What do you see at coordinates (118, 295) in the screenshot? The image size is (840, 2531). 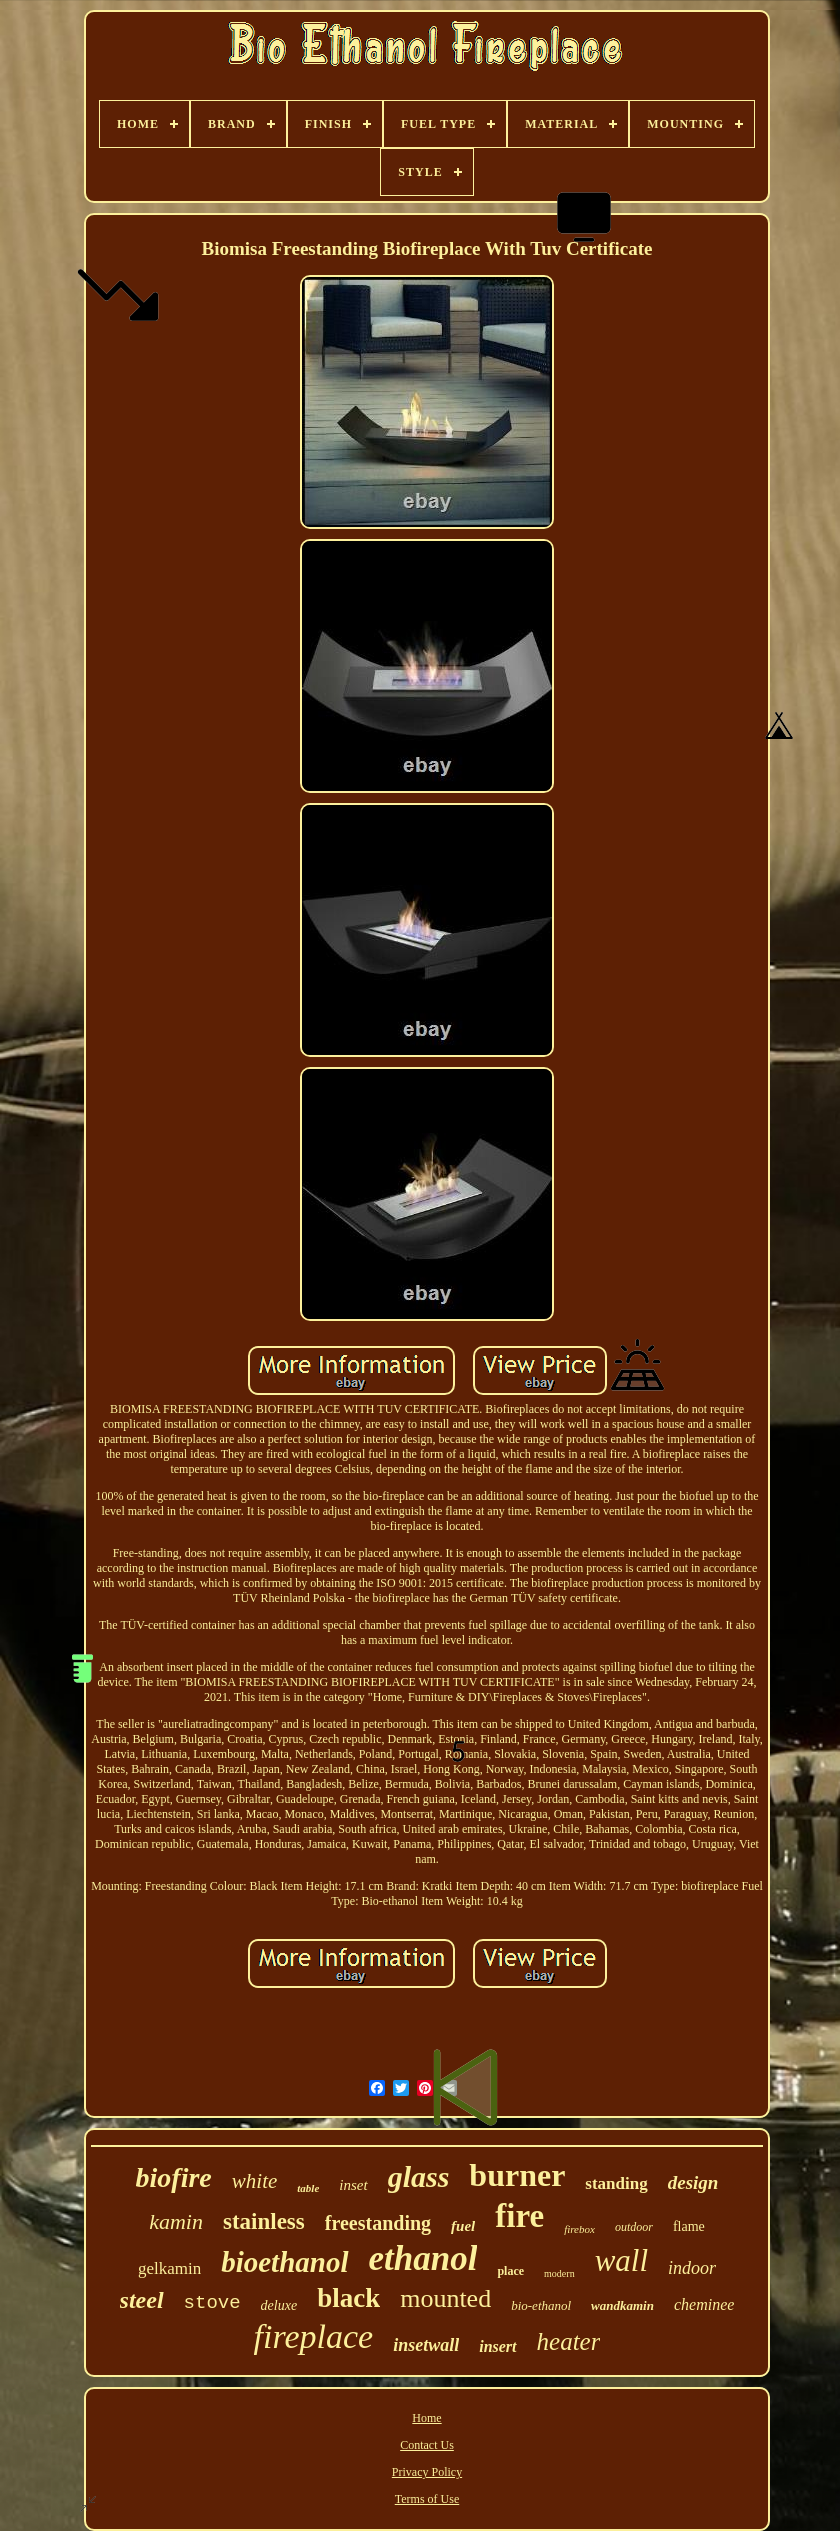 I see `indicates a decreasing trend or declining value` at bounding box center [118, 295].